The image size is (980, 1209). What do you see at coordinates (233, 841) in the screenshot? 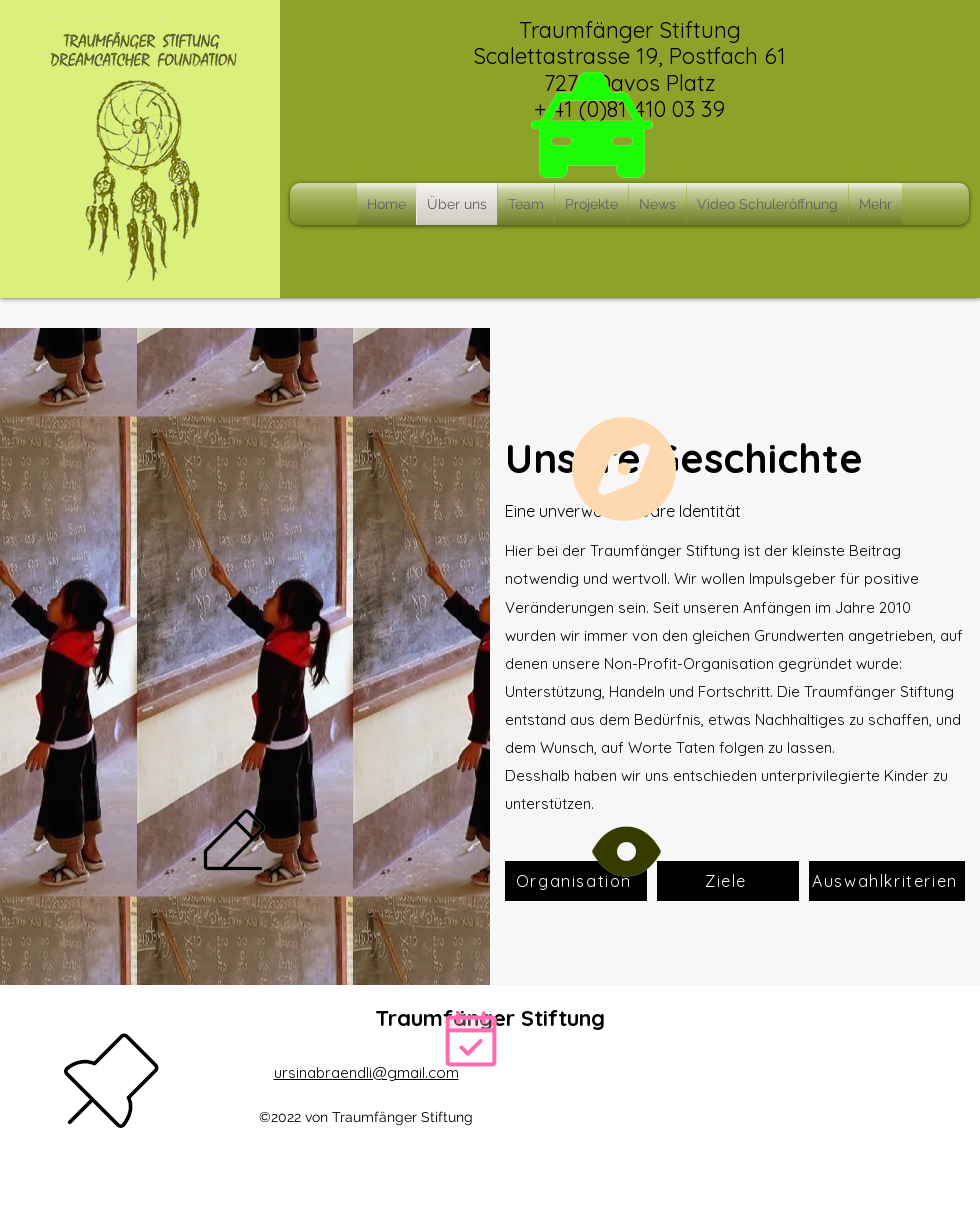
I see `edit content or text` at bounding box center [233, 841].